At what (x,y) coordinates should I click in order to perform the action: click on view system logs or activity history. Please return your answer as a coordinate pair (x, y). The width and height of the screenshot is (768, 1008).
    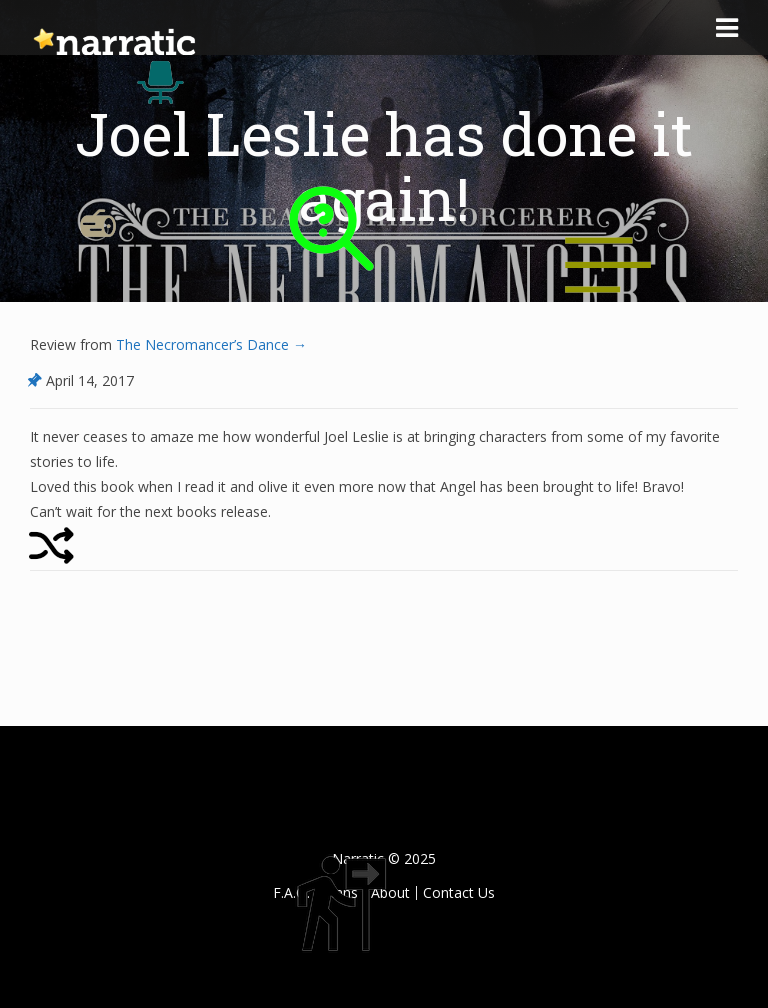
    Looking at the image, I should click on (98, 225).